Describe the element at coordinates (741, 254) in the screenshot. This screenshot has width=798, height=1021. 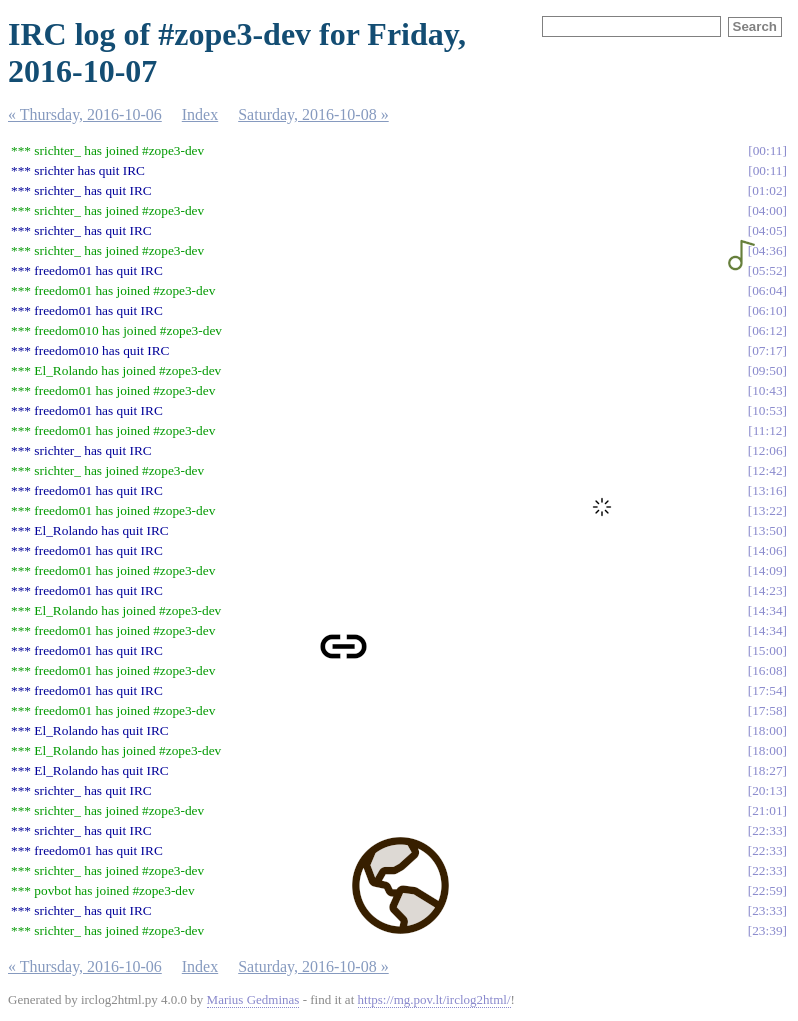
I see `access music or audio player` at that location.